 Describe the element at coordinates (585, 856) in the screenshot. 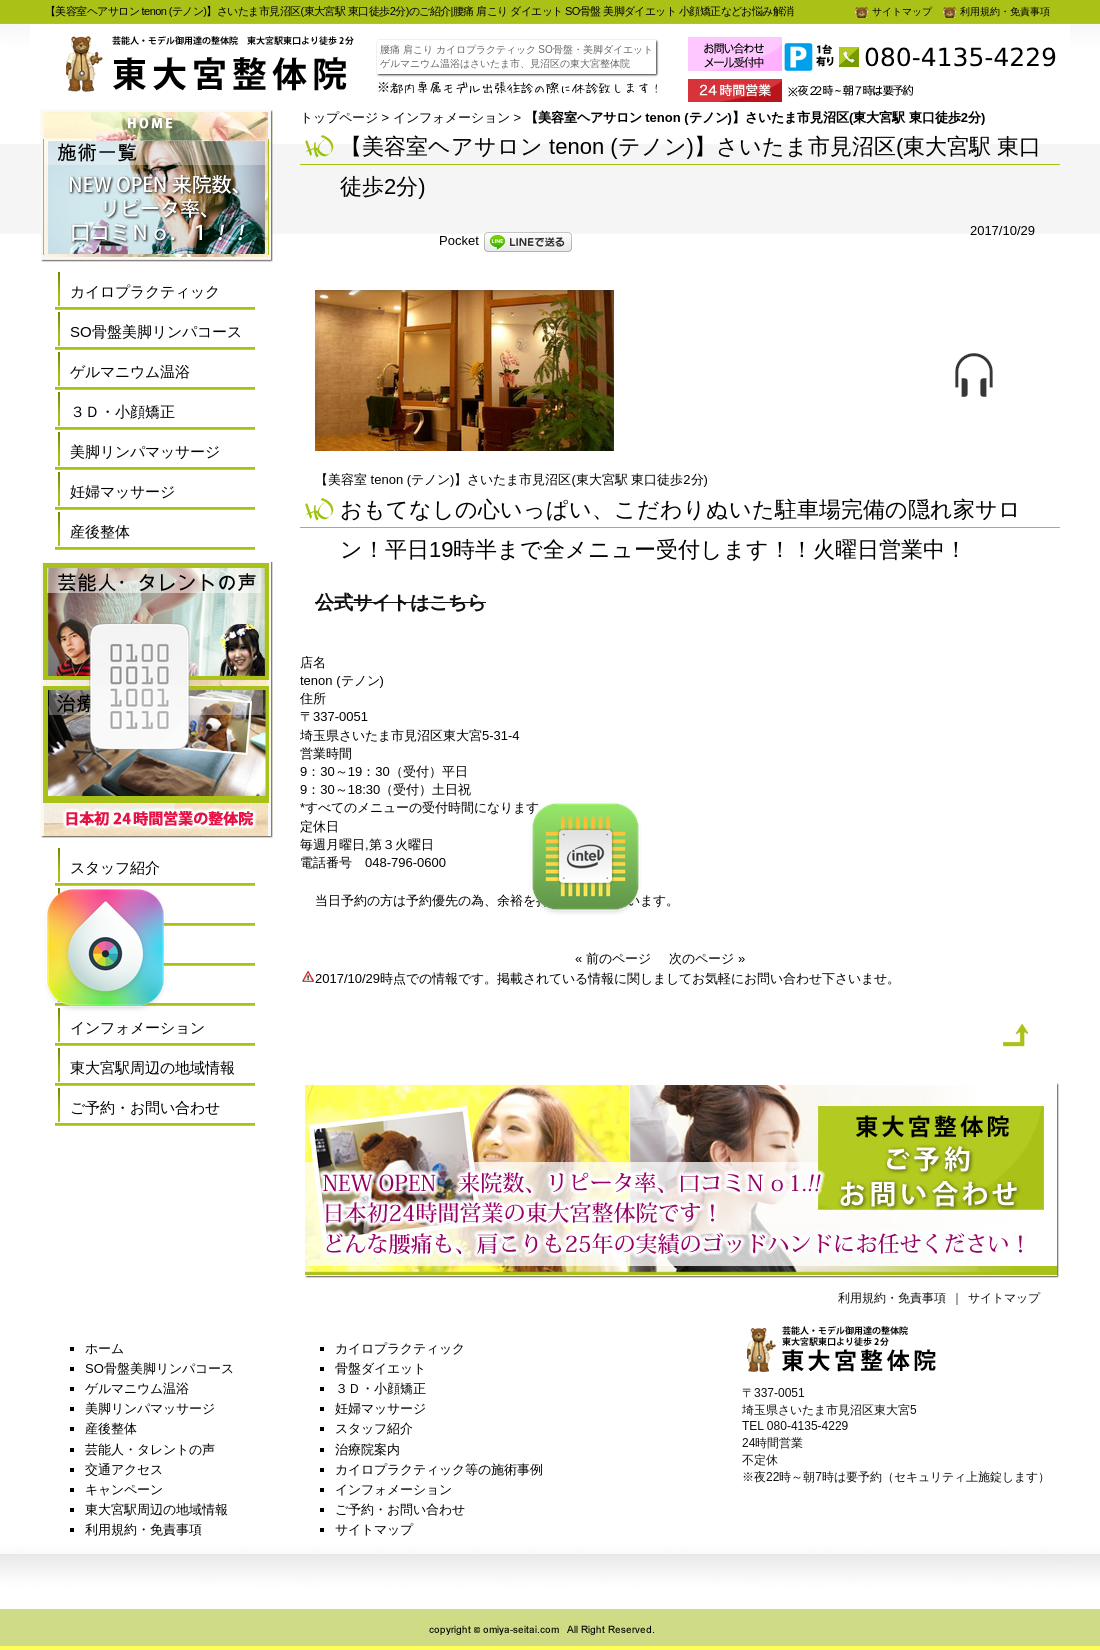

I see `access Intel processor settings` at that location.